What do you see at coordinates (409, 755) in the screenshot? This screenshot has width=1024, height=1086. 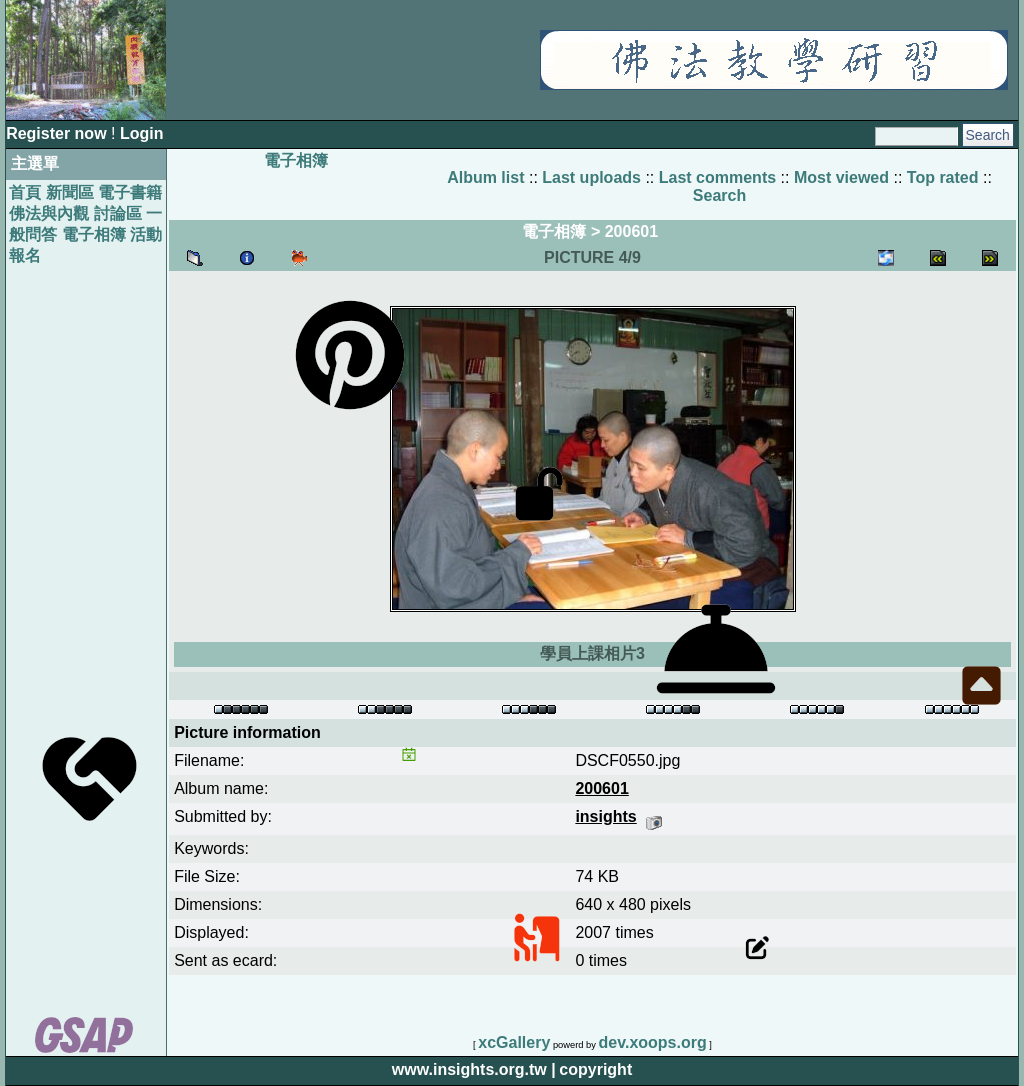 I see `cancel or delete a scheduled event` at bounding box center [409, 755].